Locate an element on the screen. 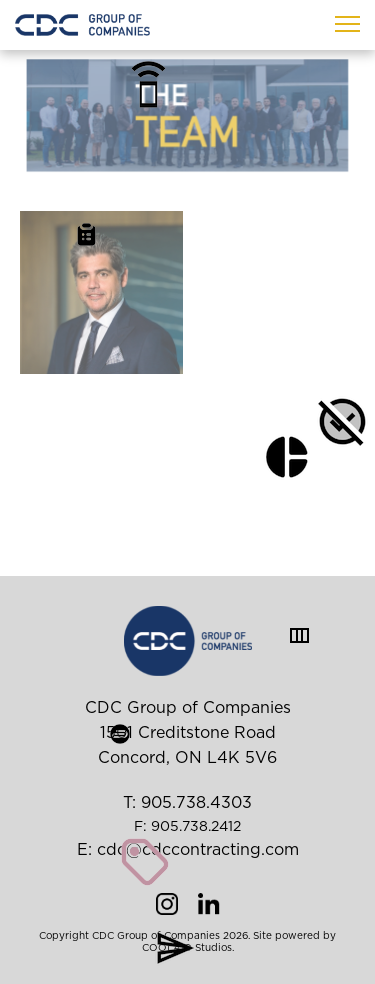  view task list or checklist is located at coordinates (86, 234).